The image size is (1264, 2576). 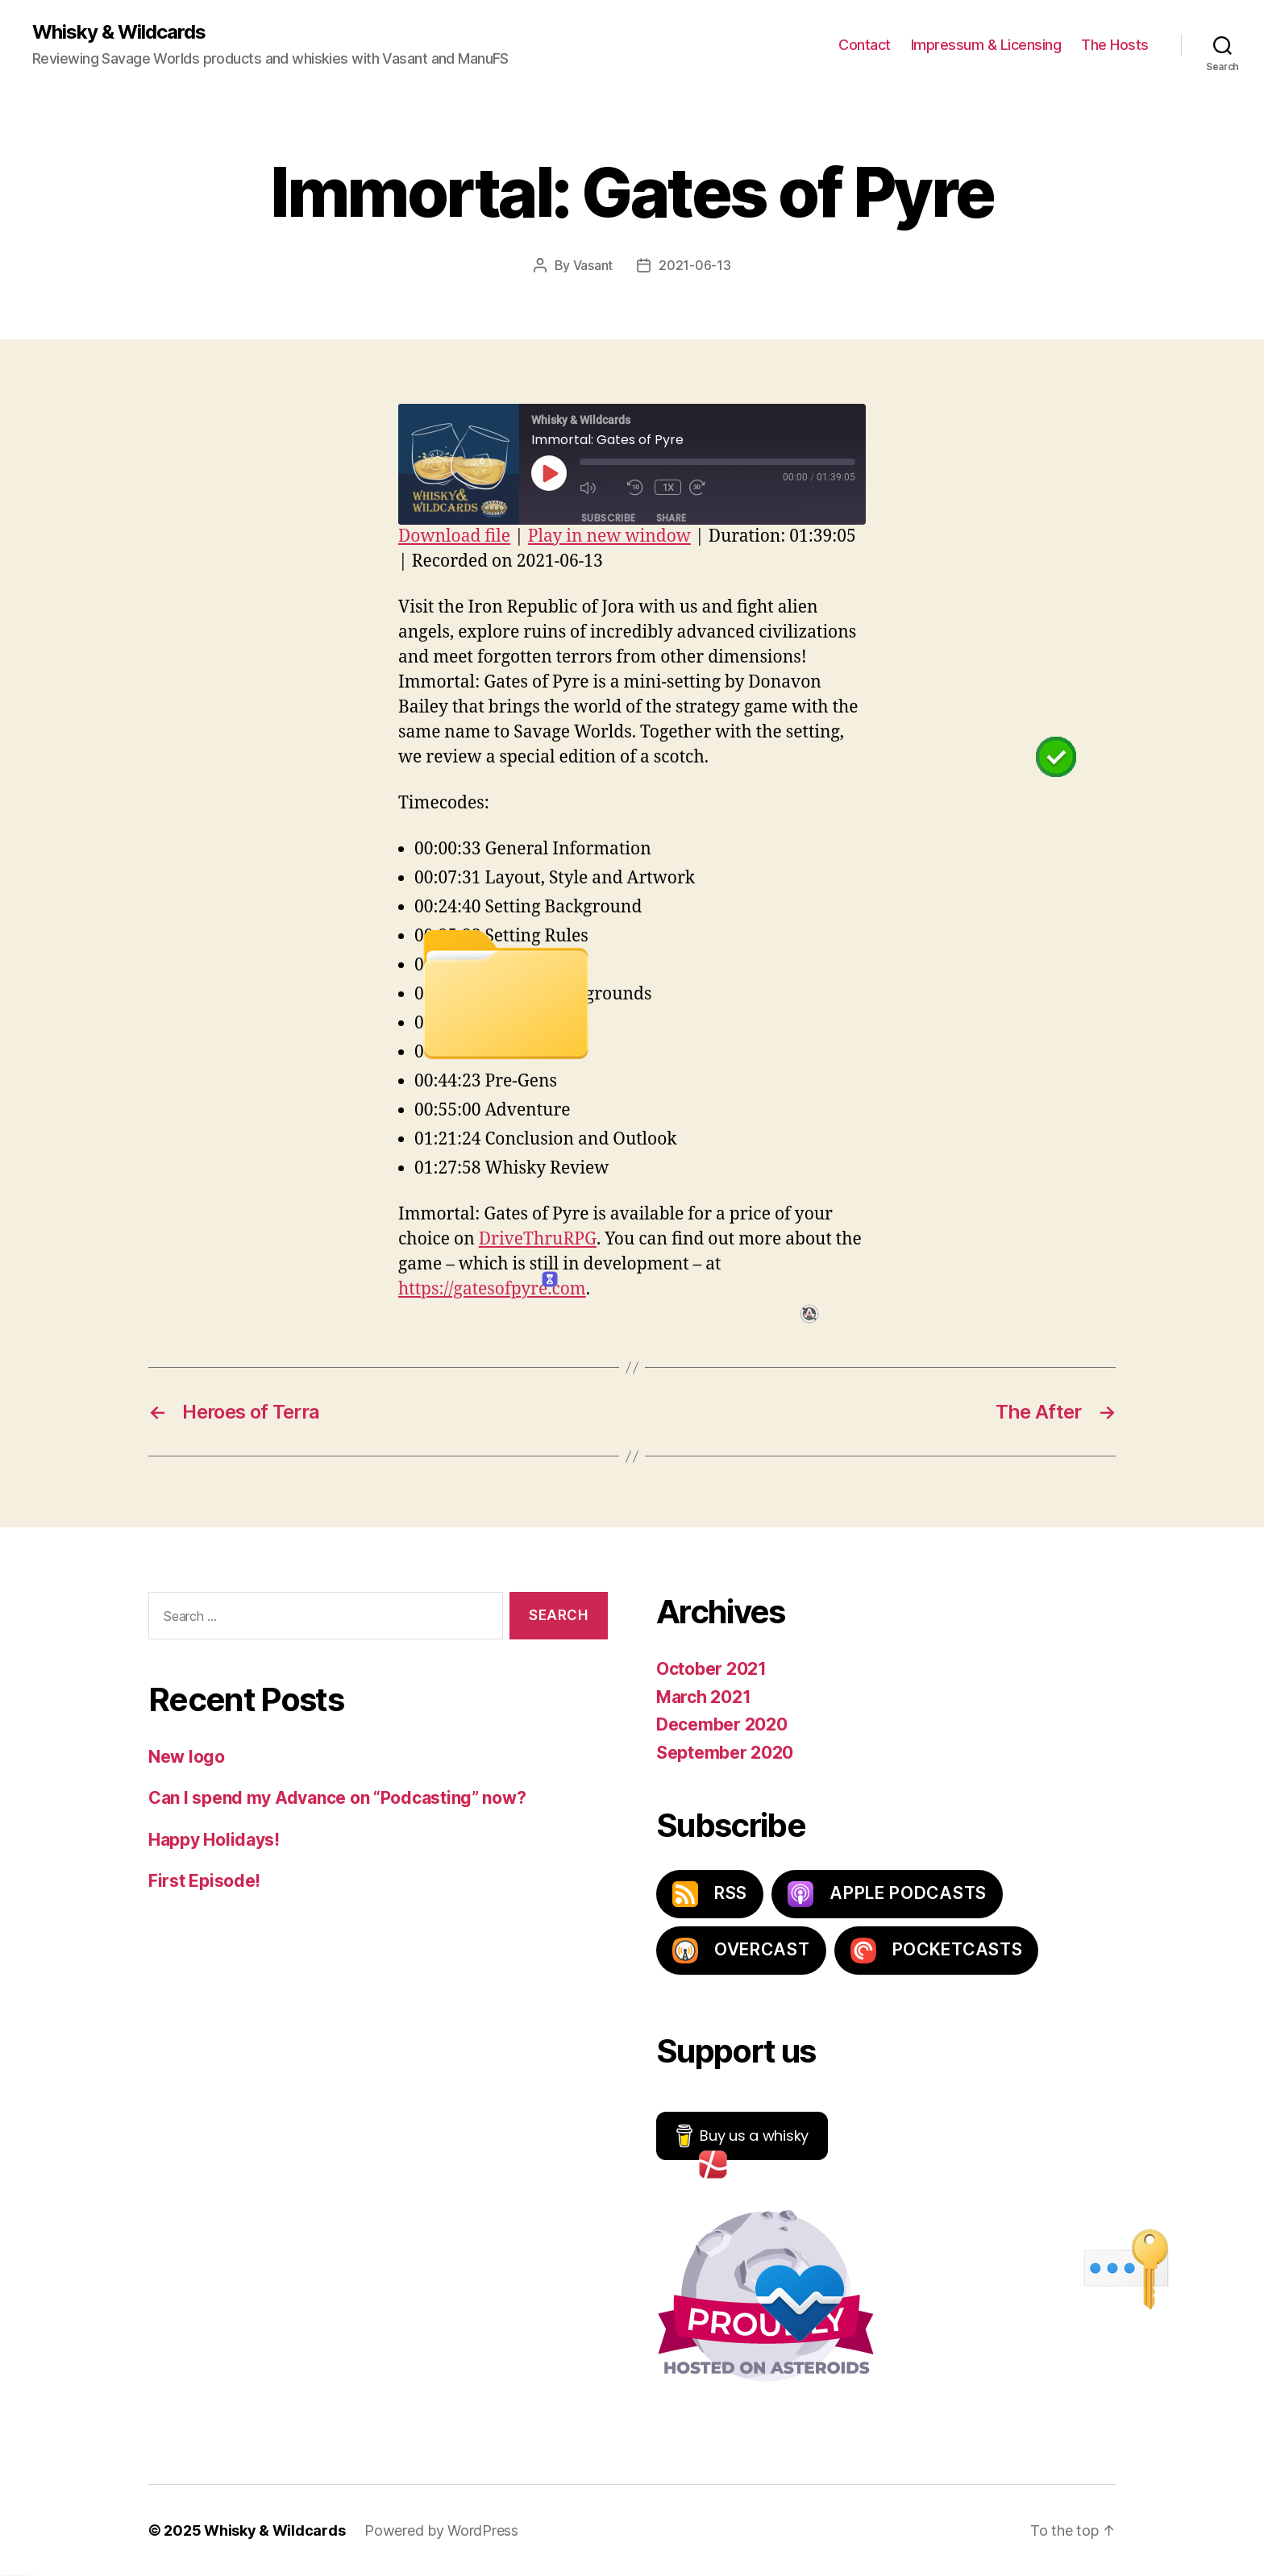 I want to click on open wineglass app for managing wine/windows applications, so click(x=713, y=2164).